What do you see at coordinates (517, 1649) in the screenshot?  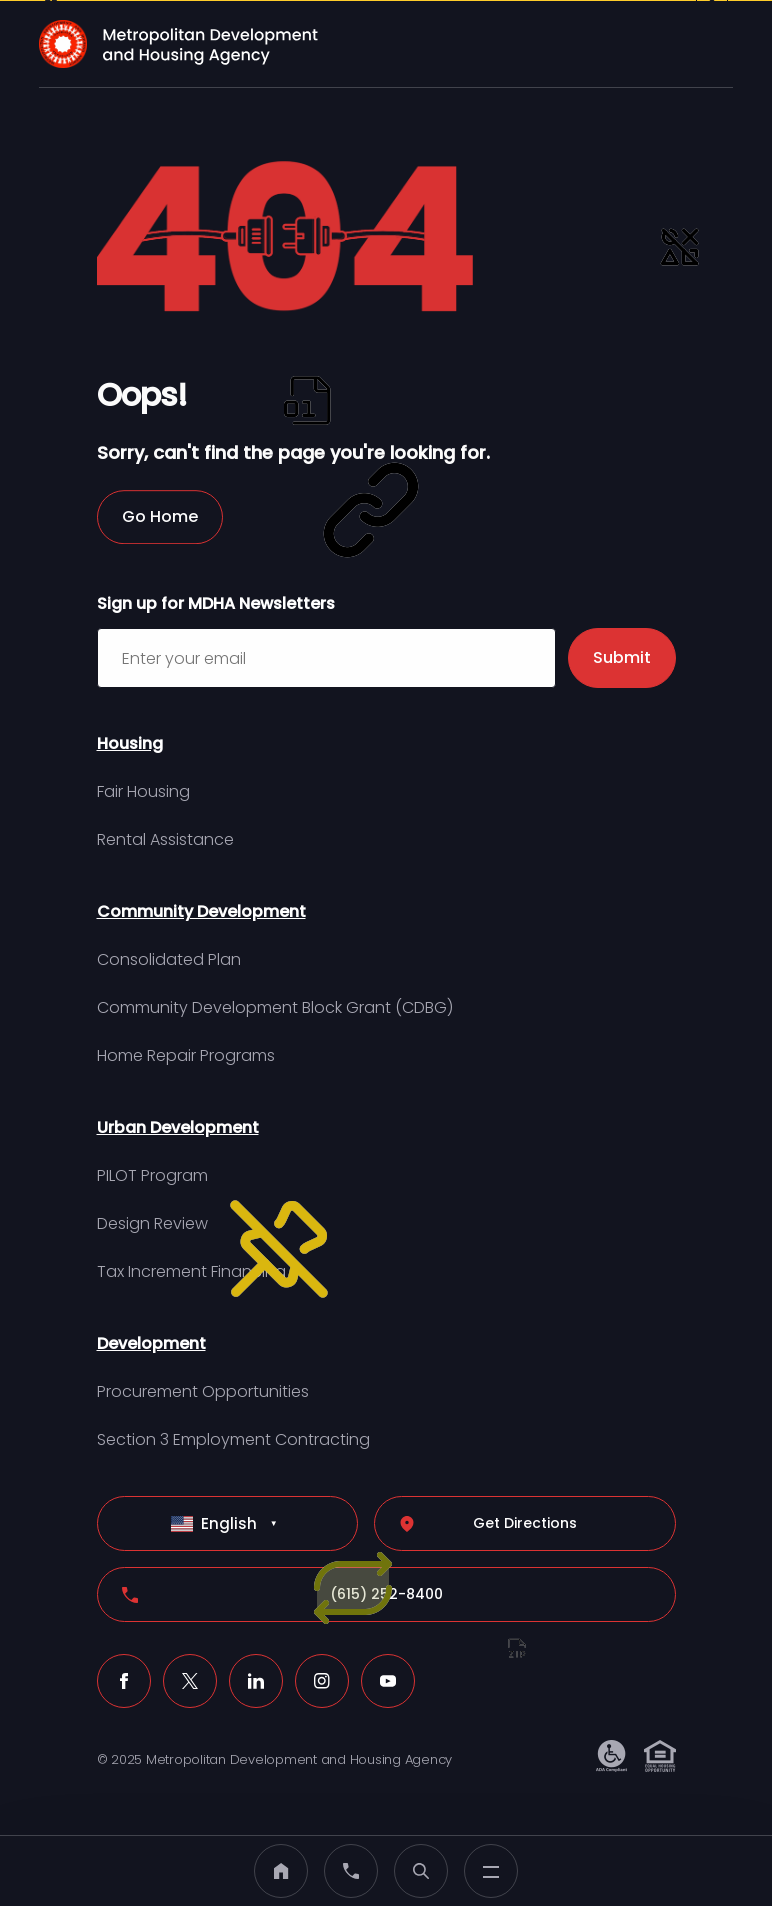 I see `compress or archive files into a zip folder` at bounding box center [517, 1649].